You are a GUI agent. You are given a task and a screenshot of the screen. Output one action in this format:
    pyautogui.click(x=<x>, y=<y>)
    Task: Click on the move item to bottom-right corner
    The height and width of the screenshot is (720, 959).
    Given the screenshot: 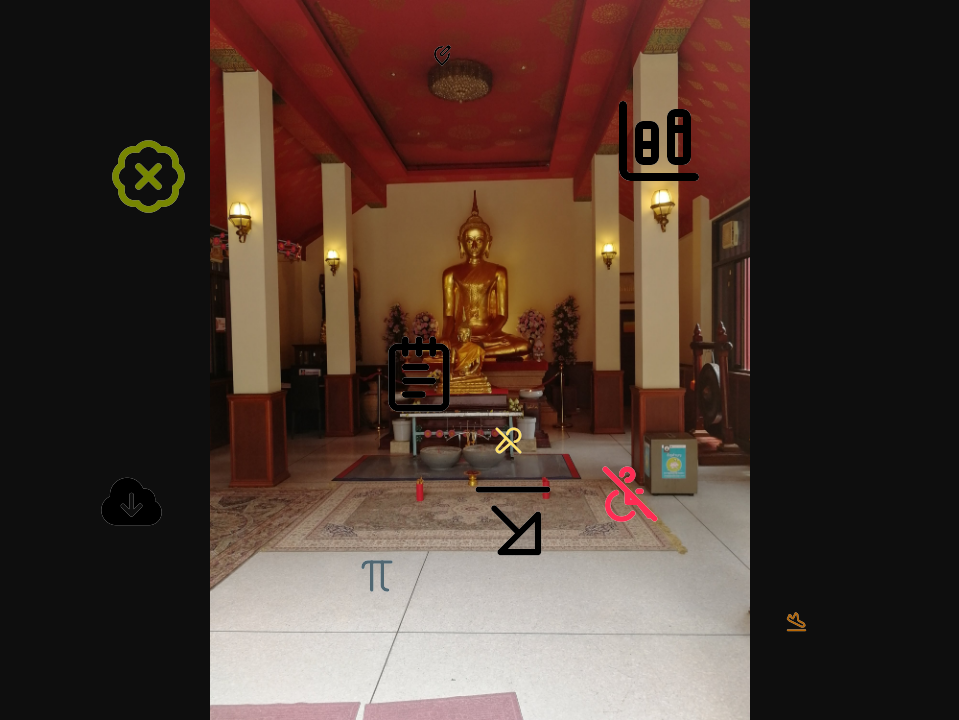 What is the action you would take?
    pyautogui.click(x=513, y=524)
    